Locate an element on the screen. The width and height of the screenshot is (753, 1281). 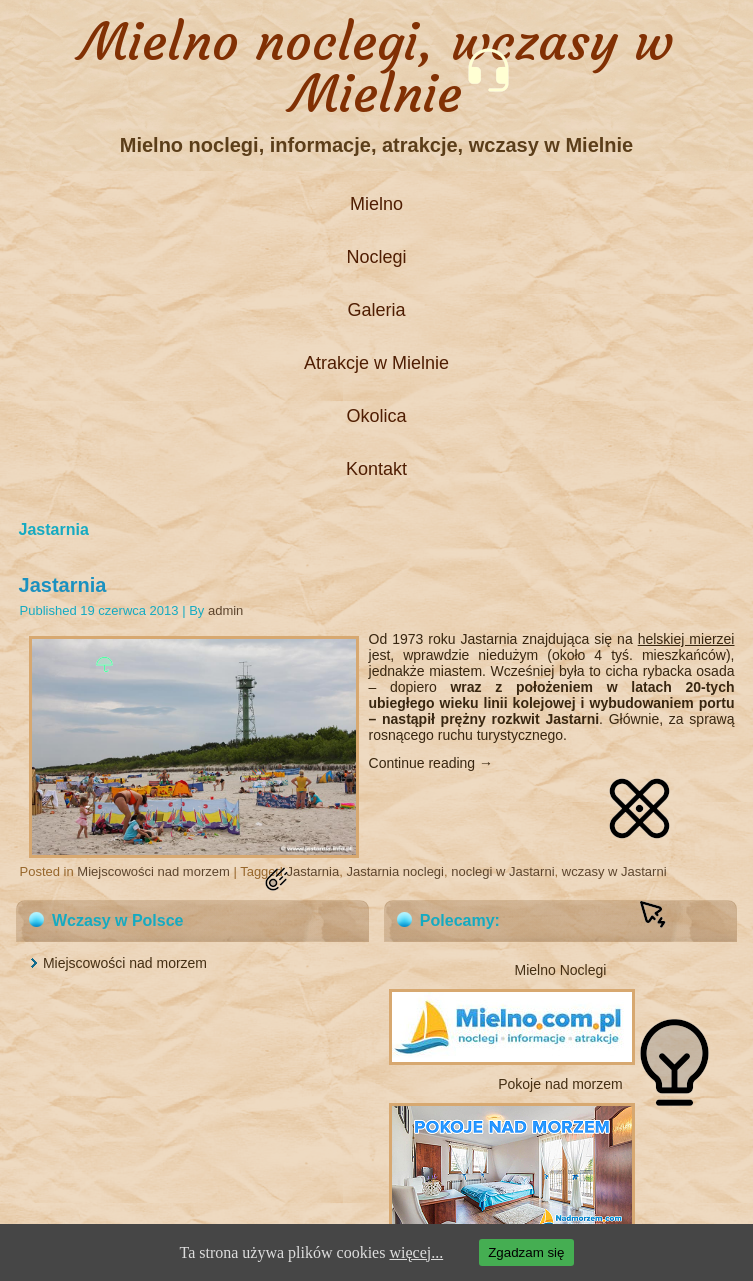
access first aid or medical help resources is located at coordinates (639, 808).